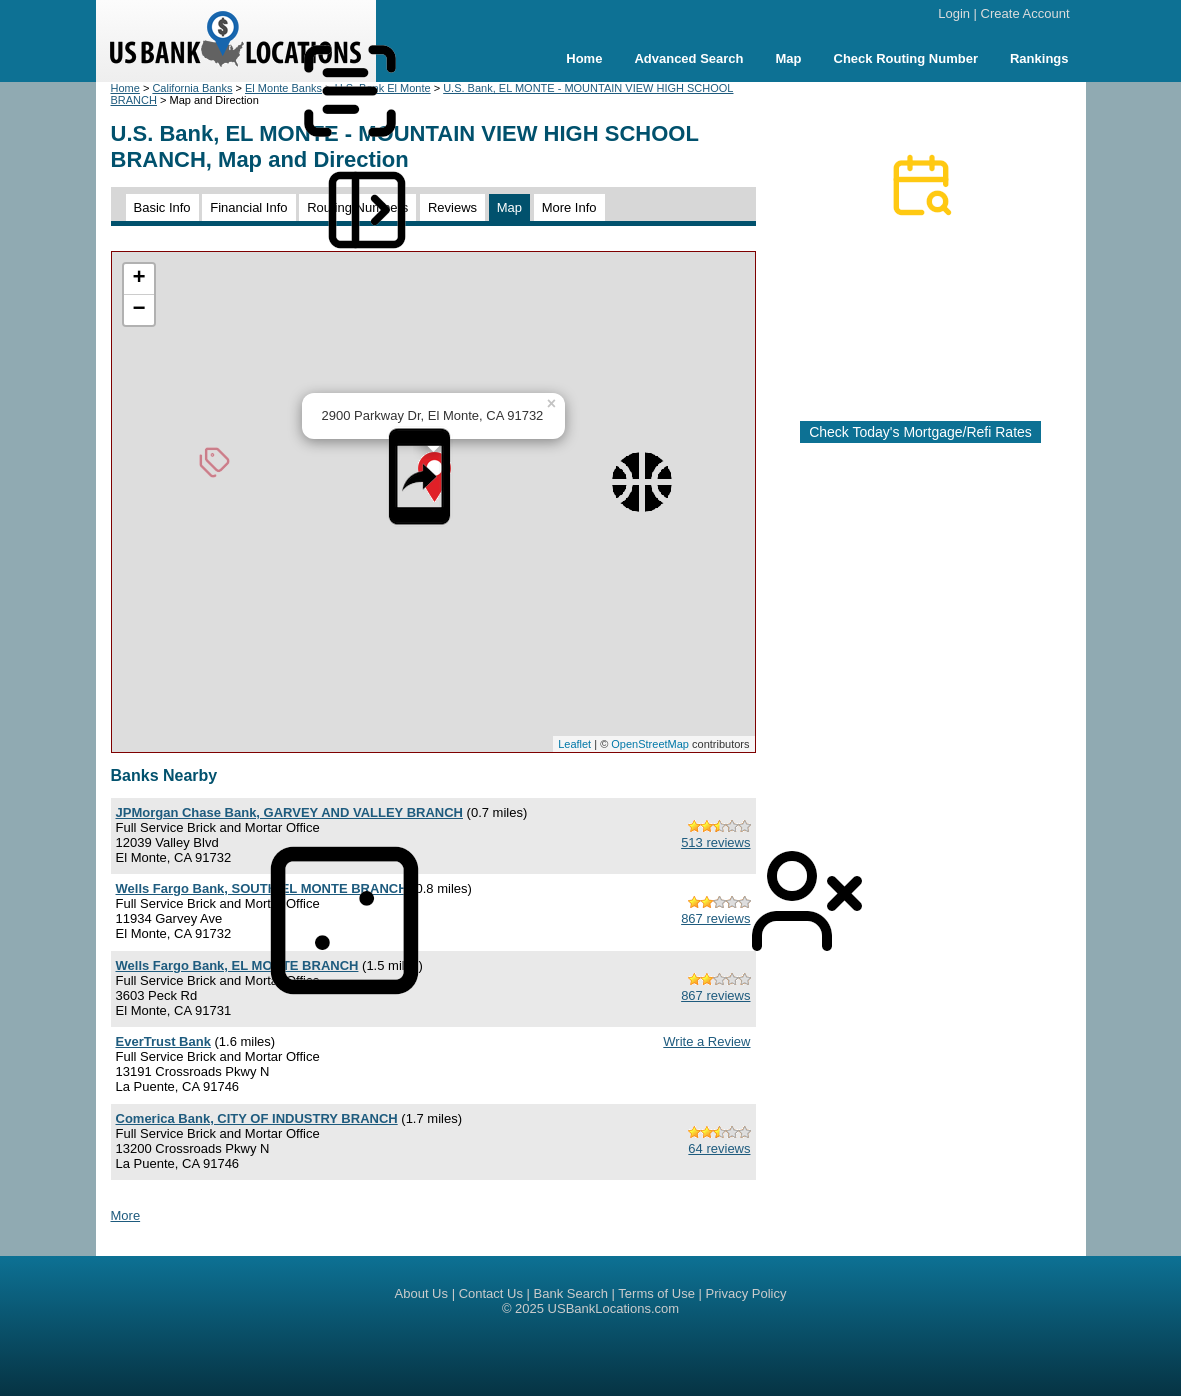 The width and height of the screenshot is (1181, 1396). I want to click on expand the left sidebar panel, so click(367, 210).